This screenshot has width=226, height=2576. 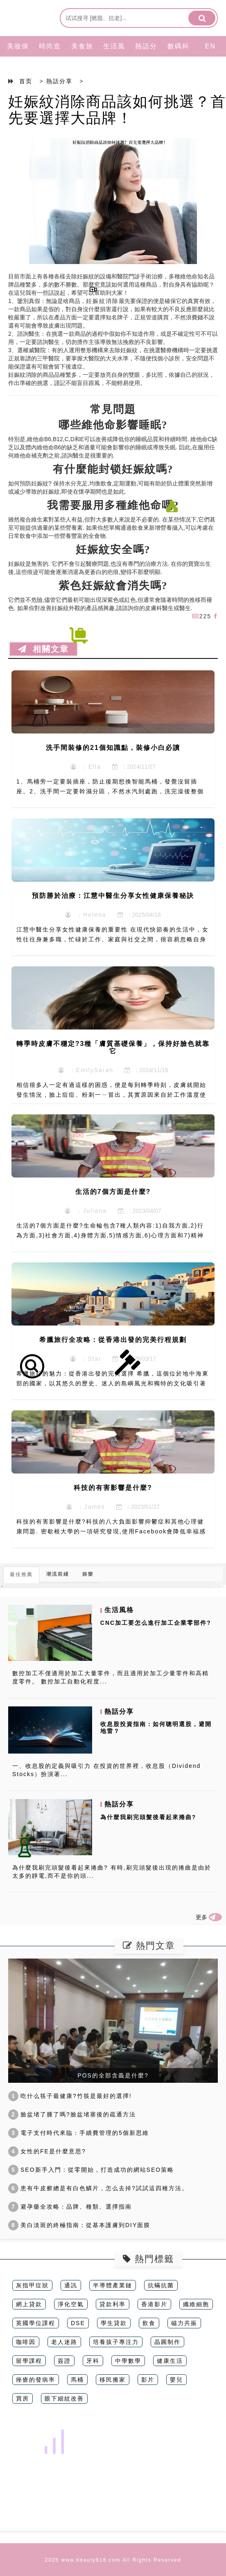 I want to click on add a new video, so click(x=93, y=289).